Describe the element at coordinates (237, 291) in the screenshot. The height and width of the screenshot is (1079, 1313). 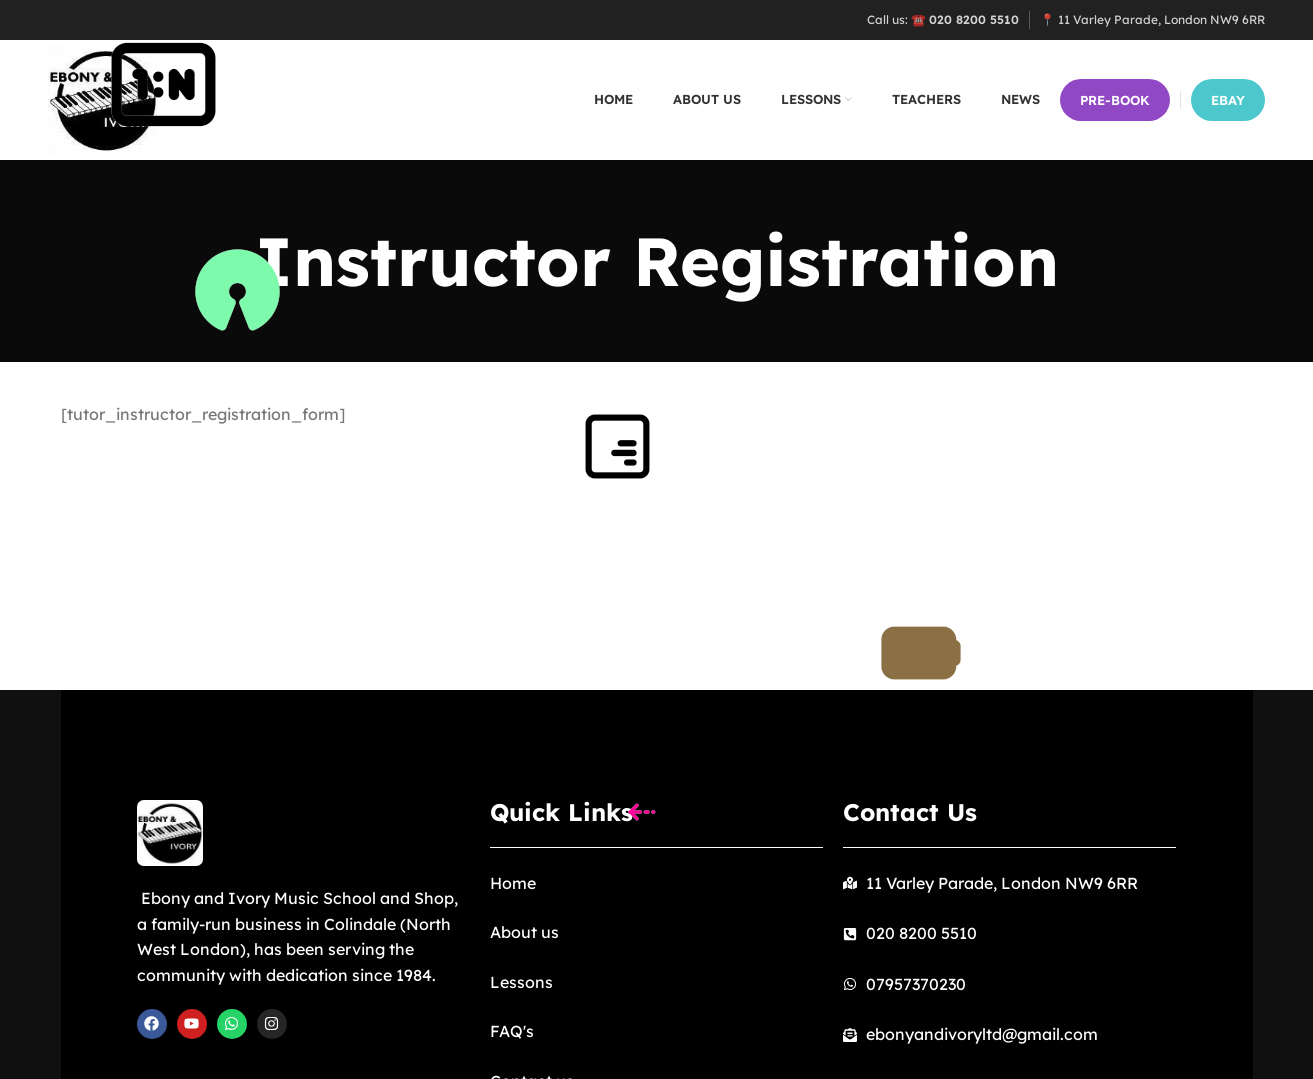
I see `indicates open source software or project` at that location.